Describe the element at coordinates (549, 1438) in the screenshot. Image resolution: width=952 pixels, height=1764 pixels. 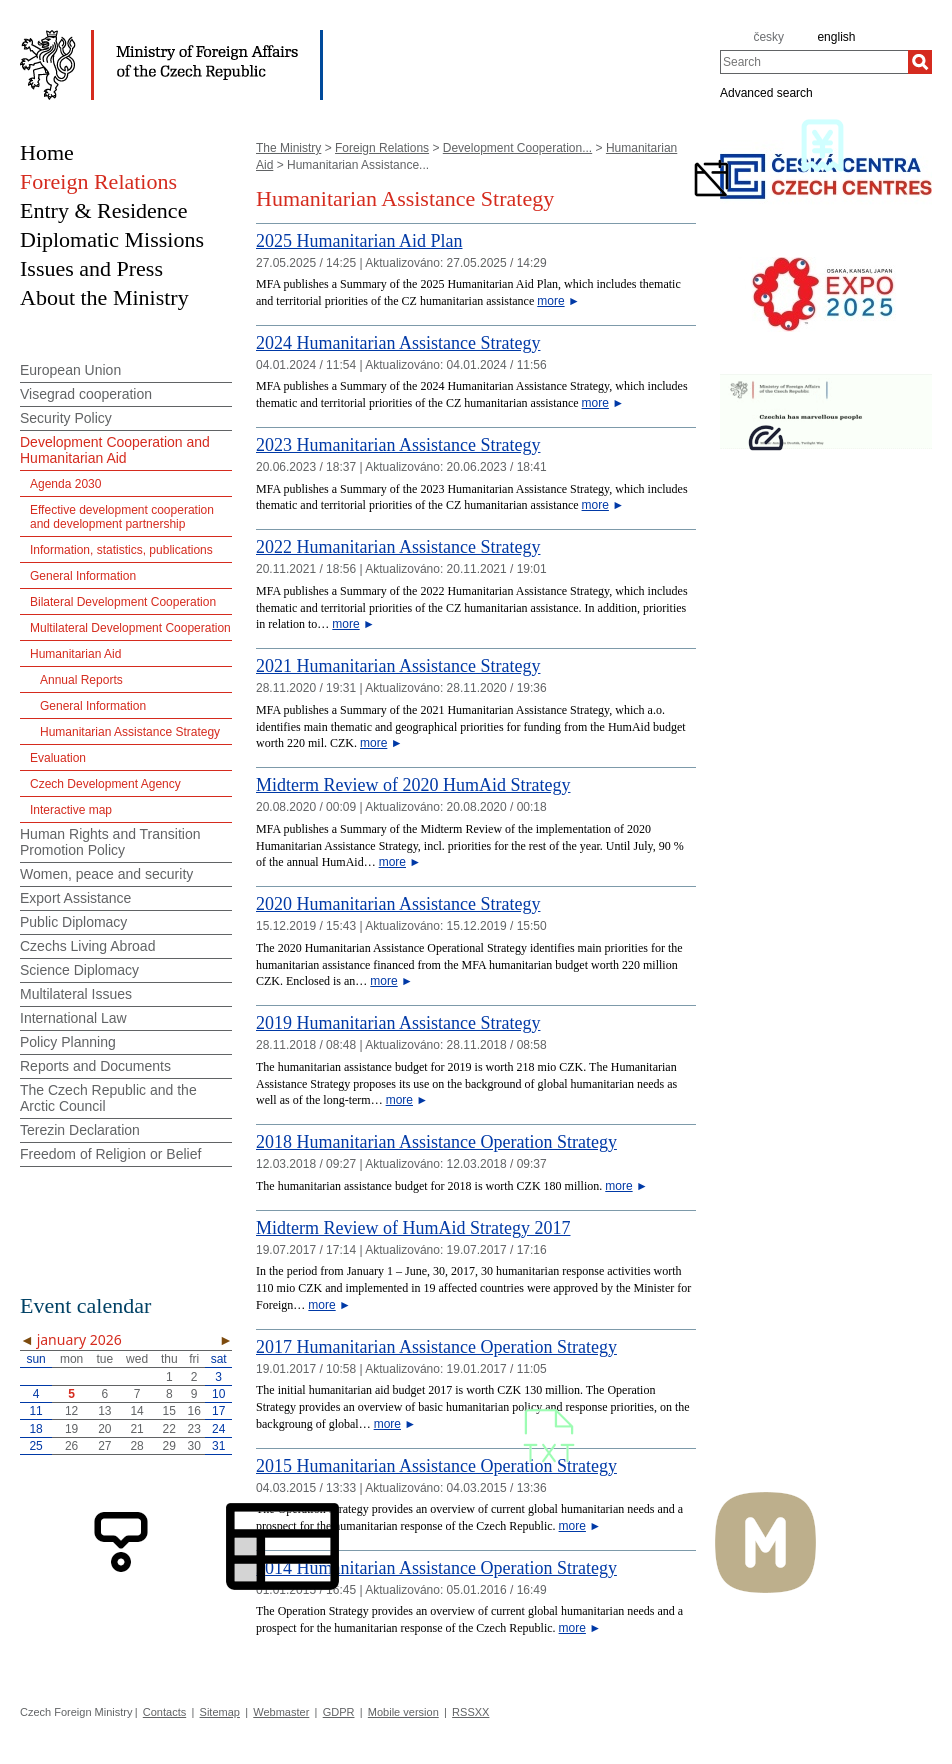
I see `open a text file` at that location.